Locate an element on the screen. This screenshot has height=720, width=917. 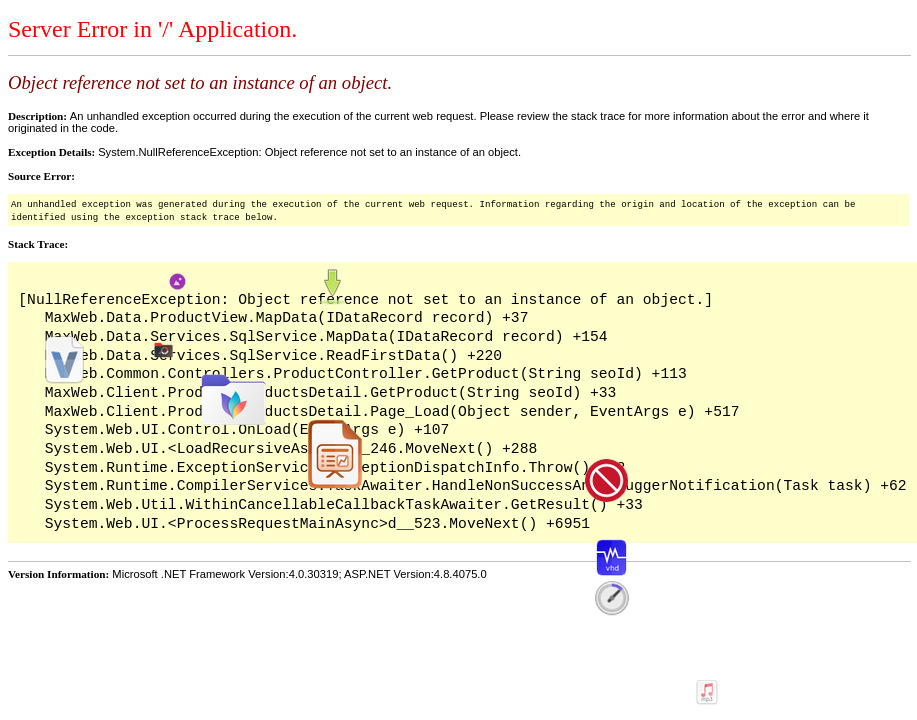
save the current file is located at coordinates (332, 283).